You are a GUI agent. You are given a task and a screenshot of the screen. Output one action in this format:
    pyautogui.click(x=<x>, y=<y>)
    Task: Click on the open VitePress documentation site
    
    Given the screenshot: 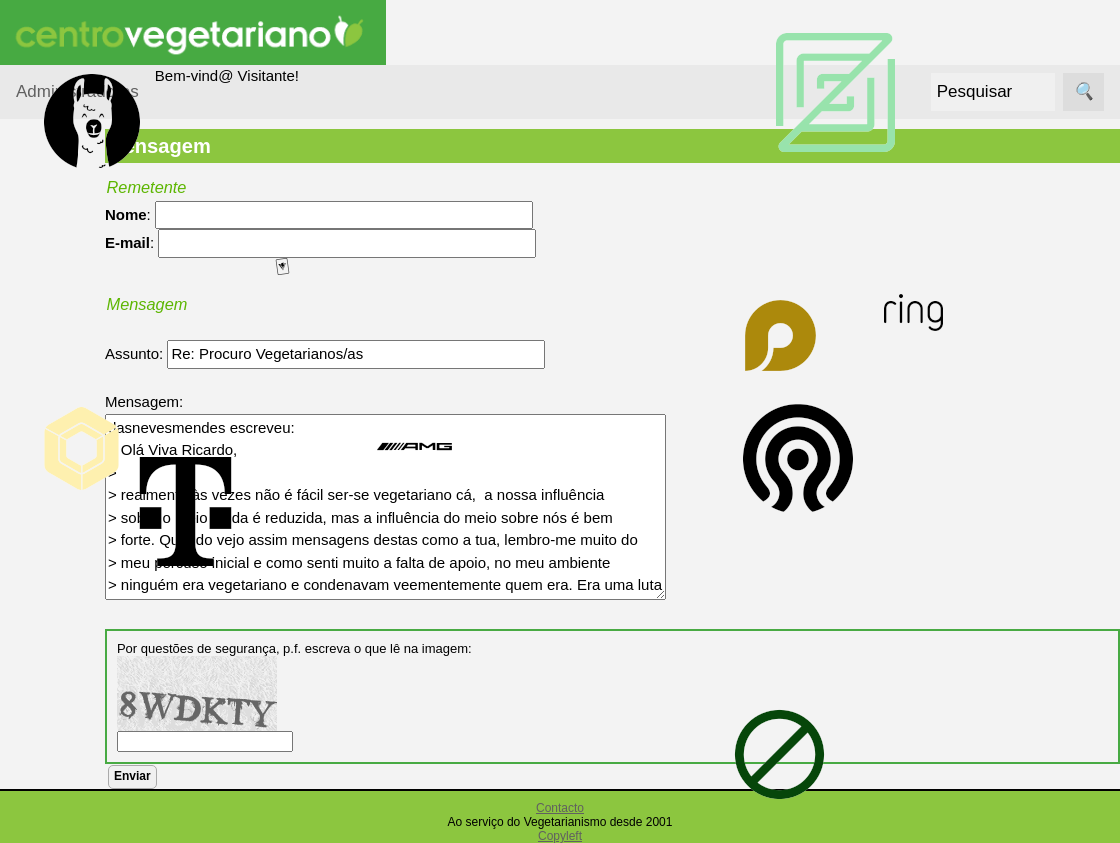 What is the action you would take?
    pyautogui.click(x=282, y=266)
    